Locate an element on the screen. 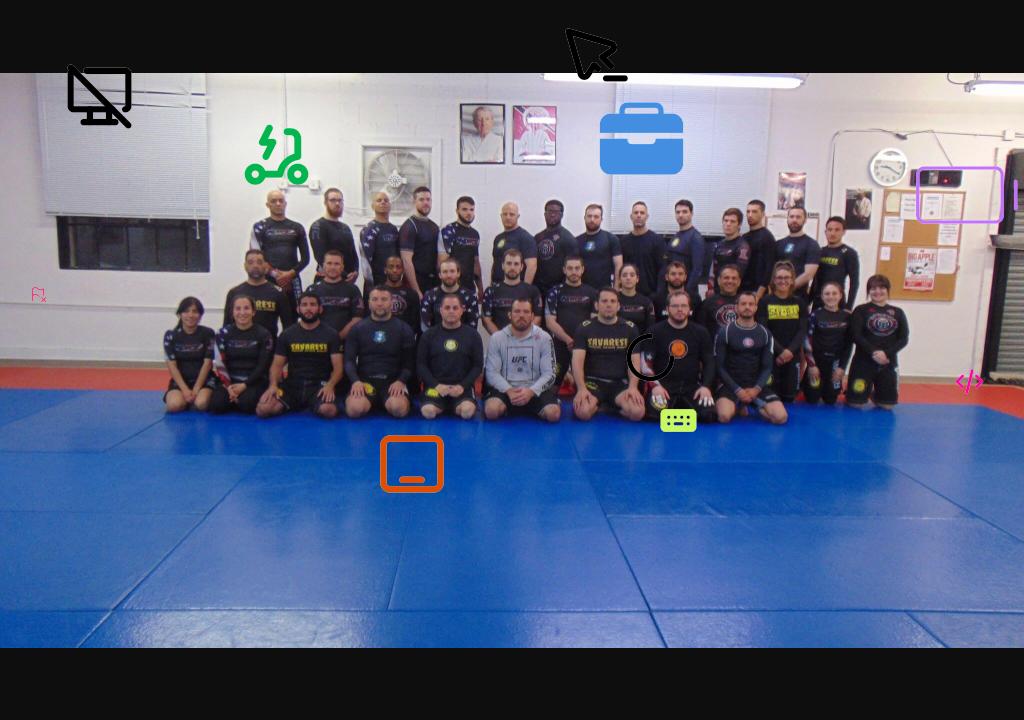  remove a cursor or pointer is located at coordinates (593, 56).